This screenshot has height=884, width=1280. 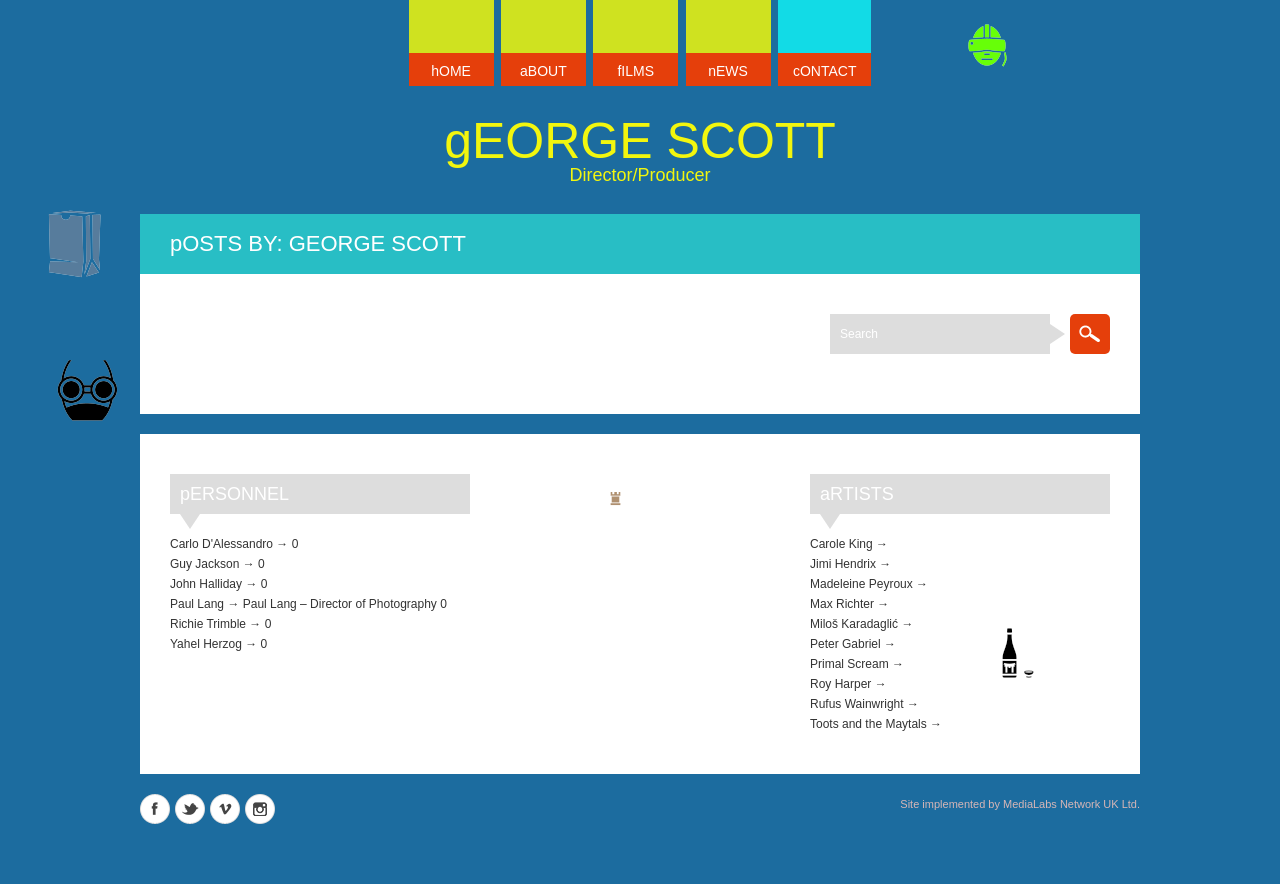 I want to click on access virtual reality settings or mode, so click(x=987, y=45).